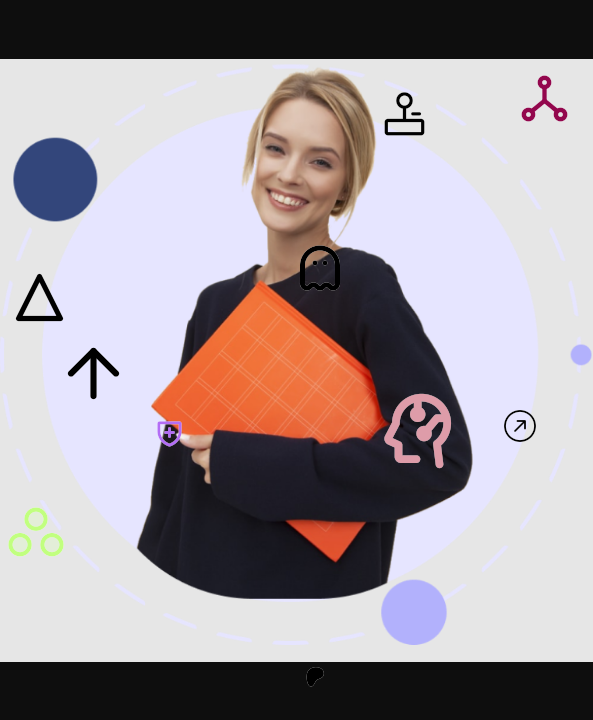 The width and height of the screenshot is (593, 720). What do you see at coordinates (419, 431) in the screenshot?
I see `access AI or machine learning features` at bounding box center [419, 431].